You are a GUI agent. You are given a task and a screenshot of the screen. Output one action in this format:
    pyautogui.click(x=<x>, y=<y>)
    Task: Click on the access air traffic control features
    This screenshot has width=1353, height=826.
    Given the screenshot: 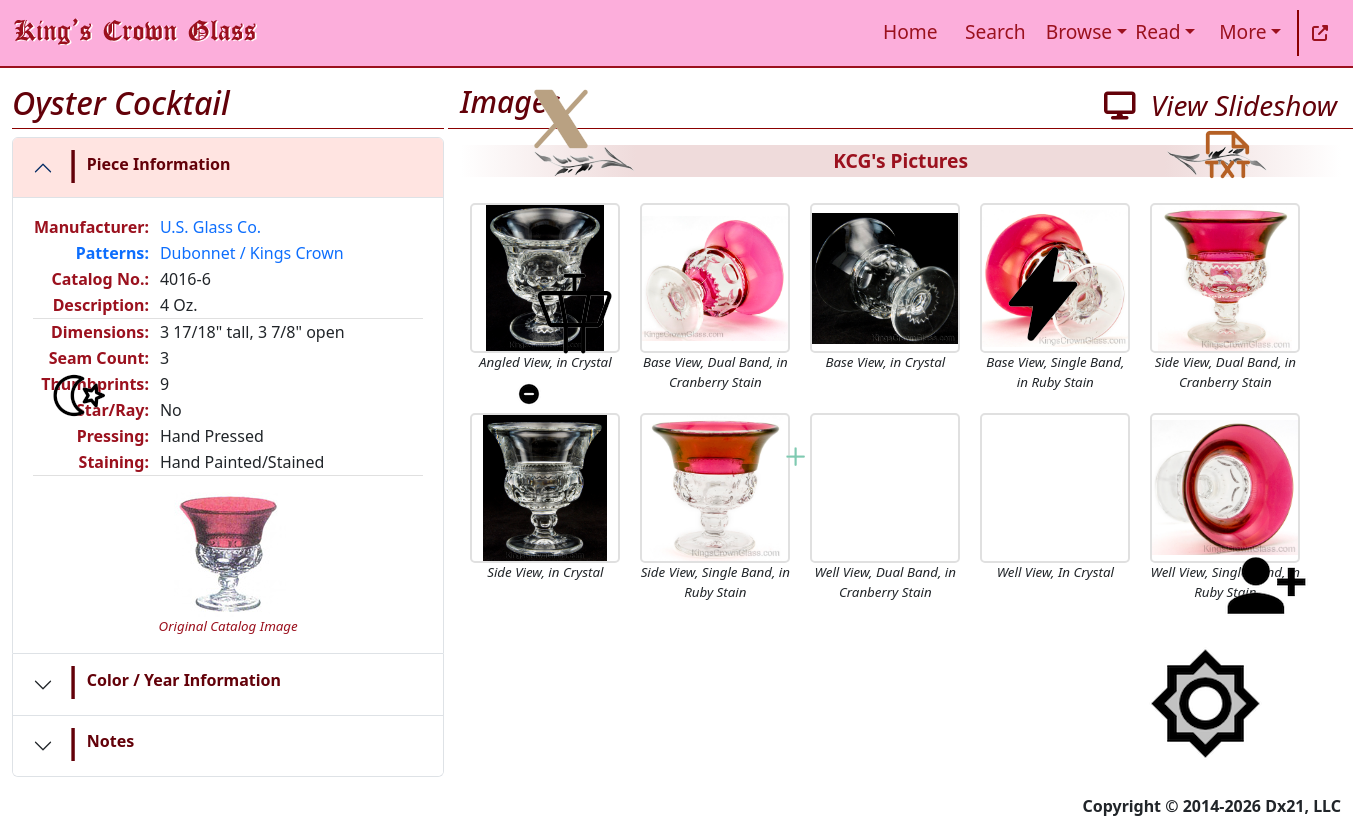 What is the action you would take?
    pyautogui.click(x=574, y=313)
    